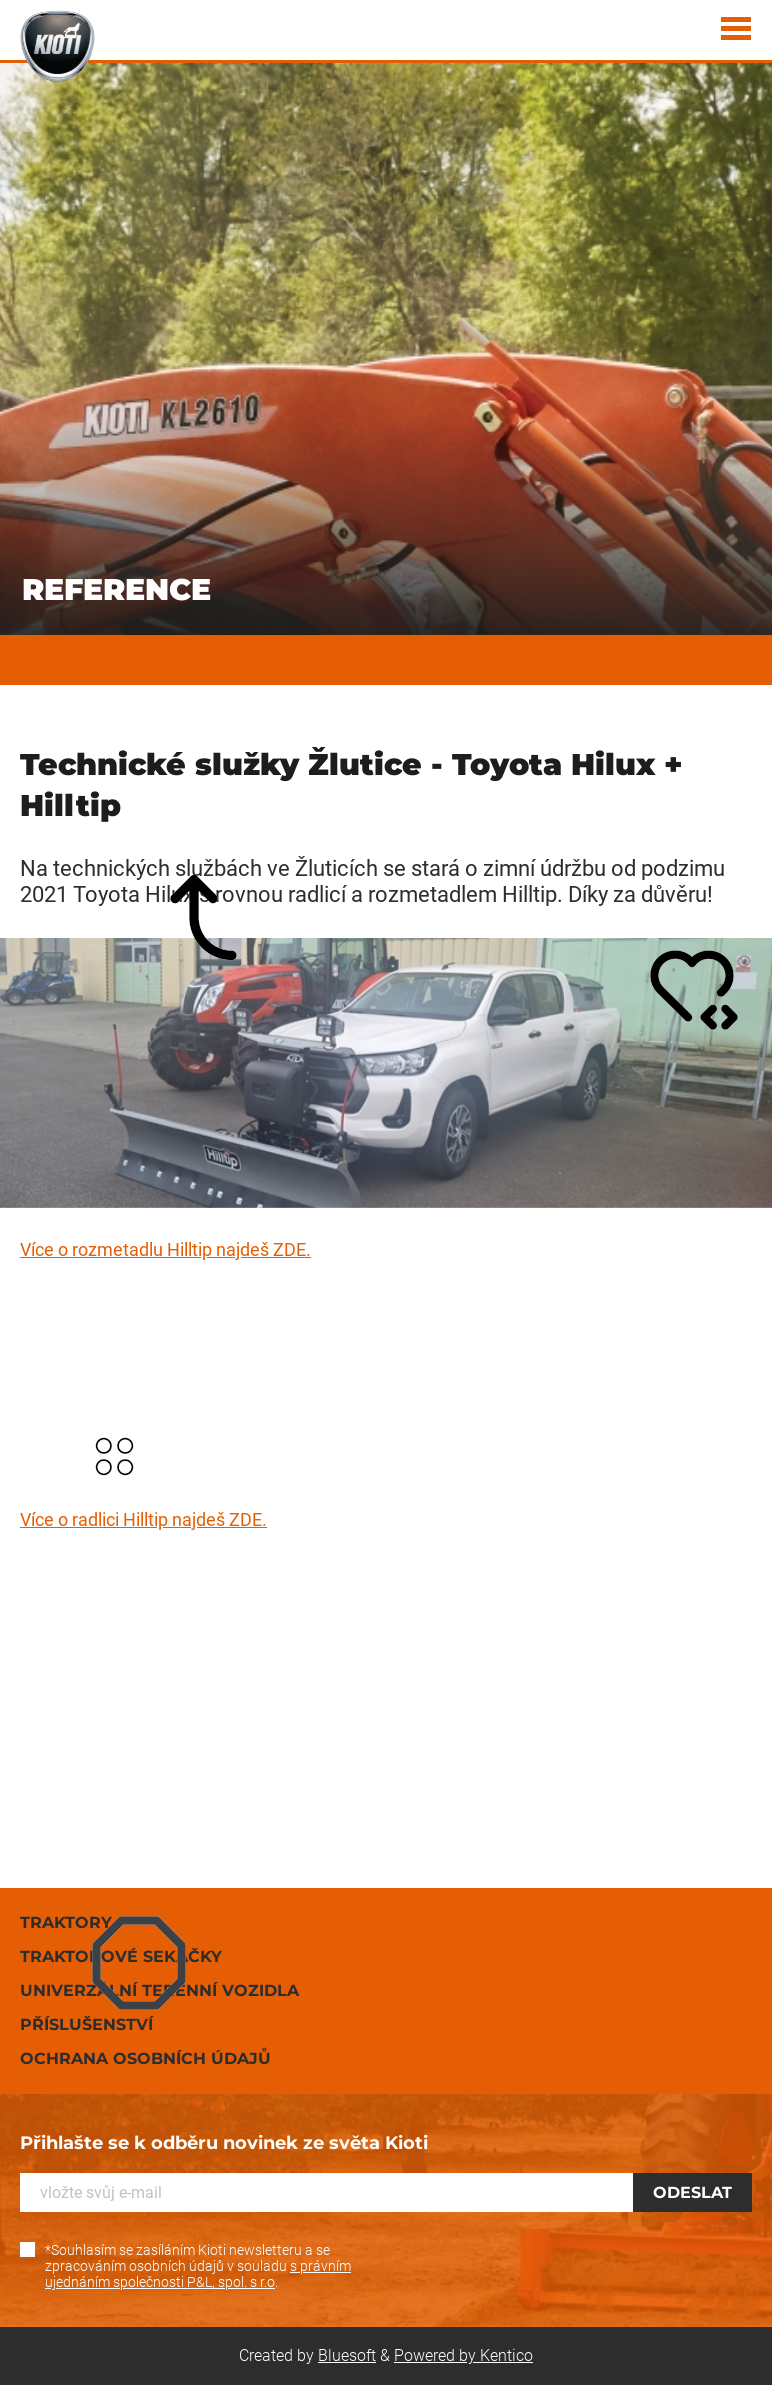 The width and height of the screenshot is (772, 2385). I want to click on go back and up to previous section, so click(203, 917).